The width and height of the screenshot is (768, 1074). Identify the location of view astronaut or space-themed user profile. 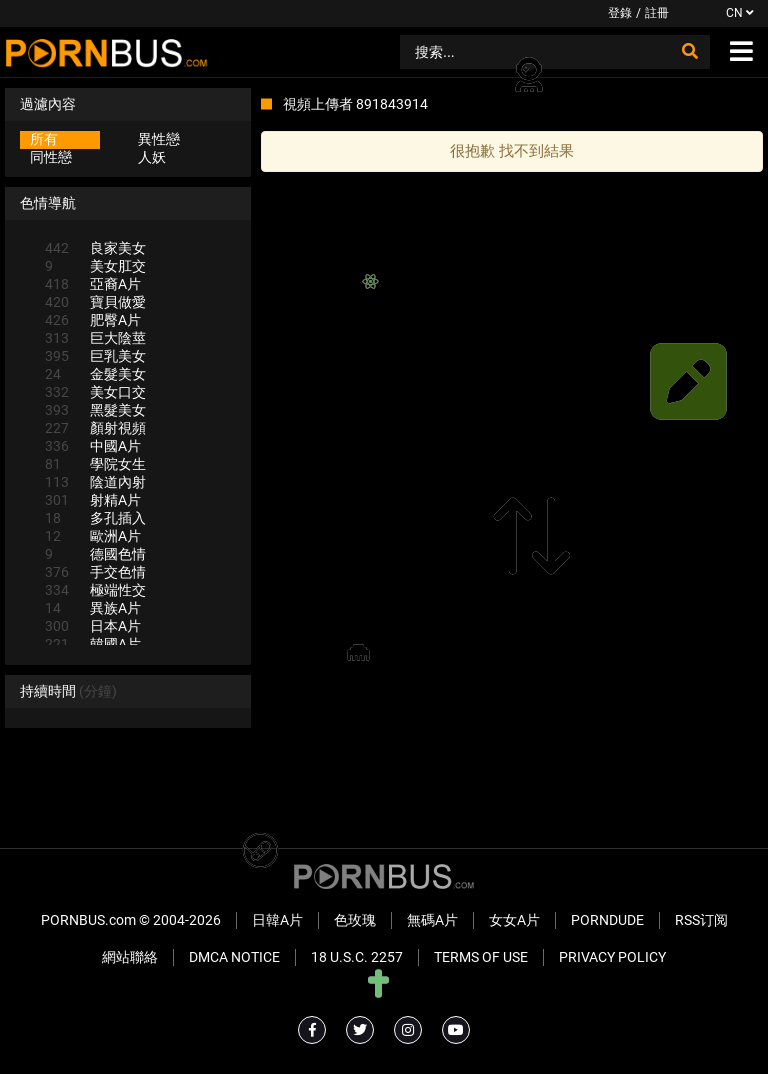
(529, 75).